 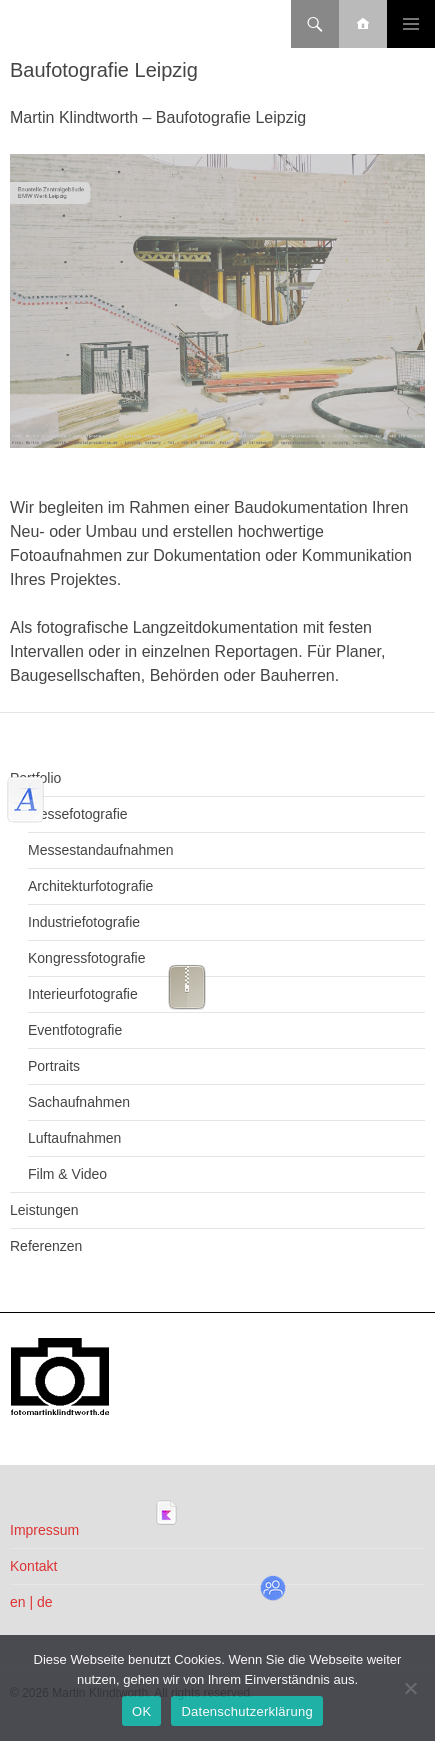 I want to click on a TrueType font file, so click(x=25, y=799).